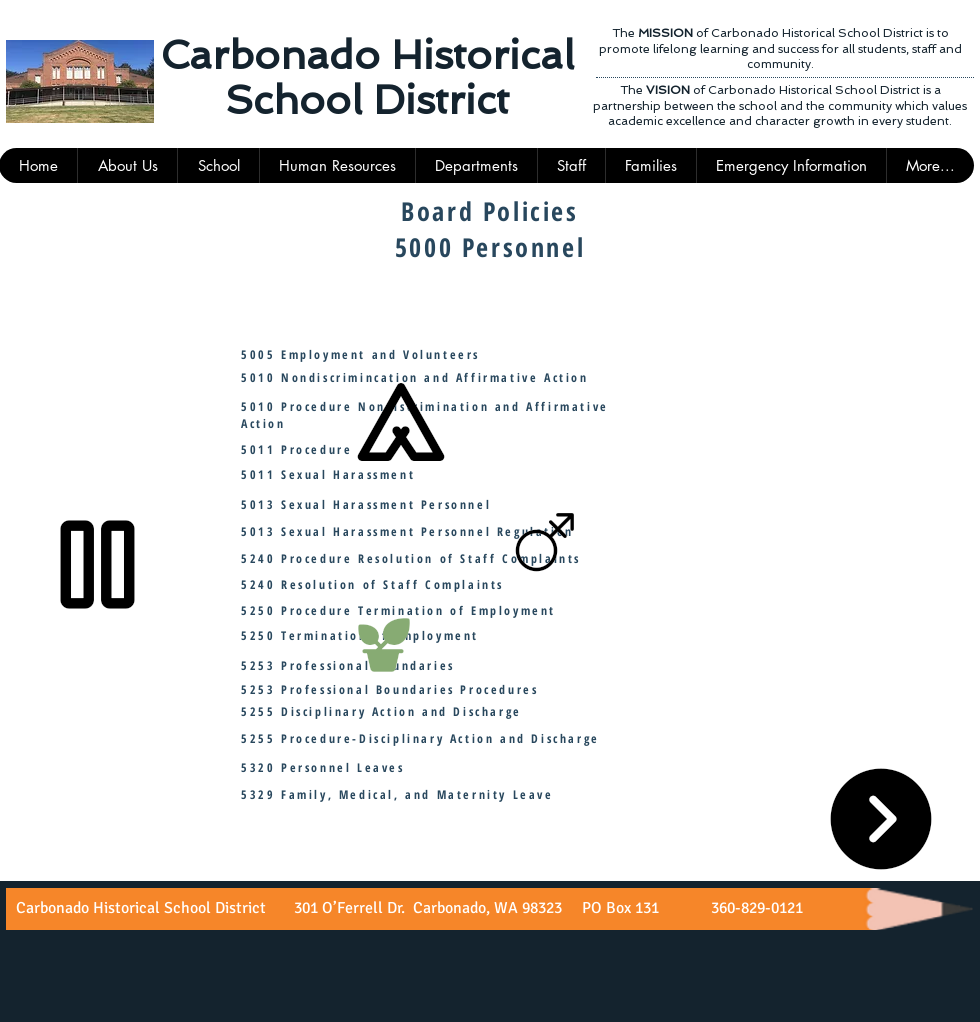  Describe the element at coordinates (383, 645) in the screenshot. I see `access plant care or gardening features` at that location.